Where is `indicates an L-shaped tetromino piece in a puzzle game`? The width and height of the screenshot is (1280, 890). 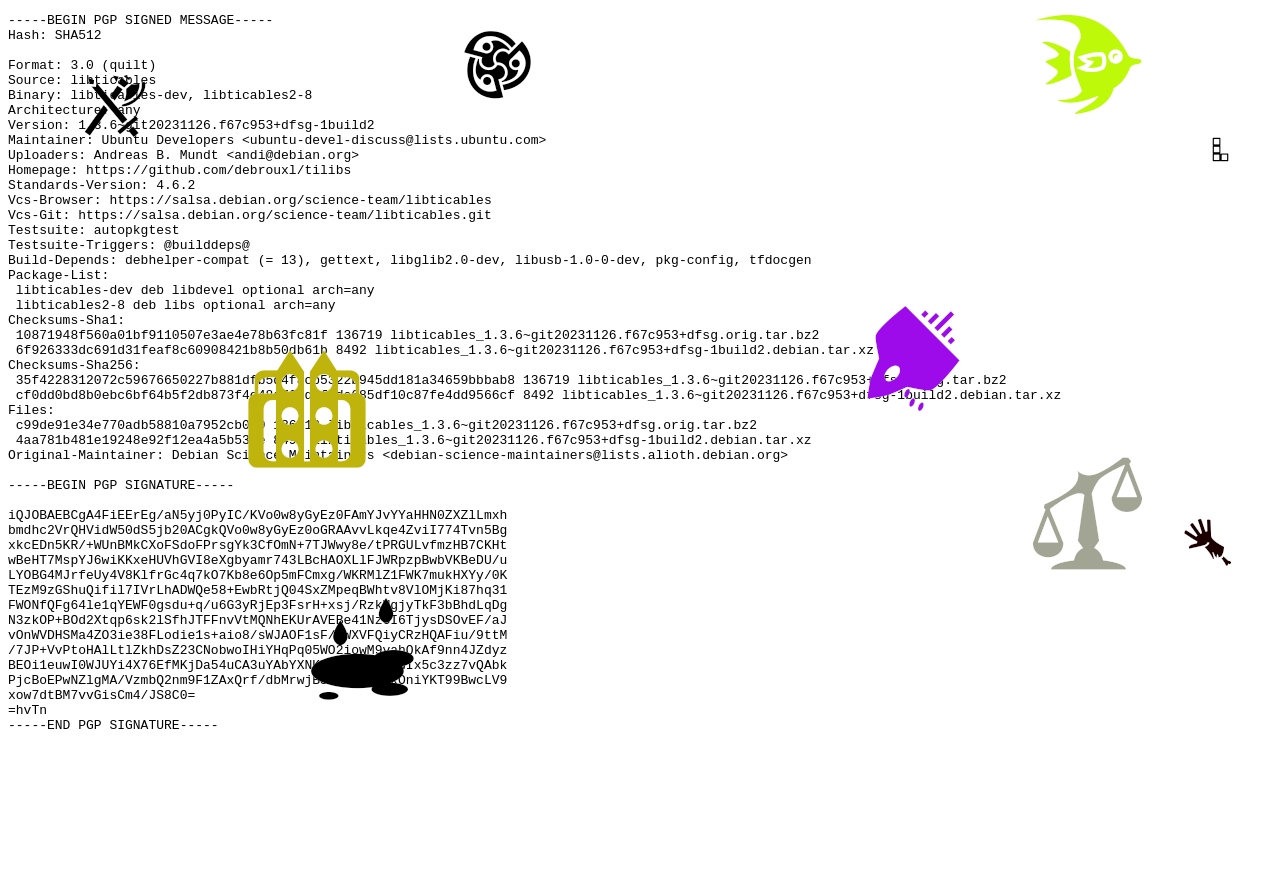
indicates an L-shaped tetromino piece in a puzzle game is located at coordinates (1220, 149).